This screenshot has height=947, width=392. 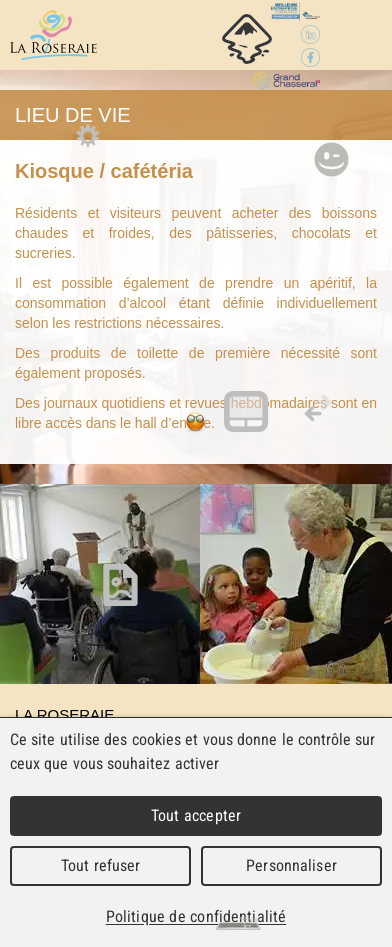 What do you see at coordinates (247, 39) in the screenshot?
I see `open inkscape vector graphics editor` at bounding box center [247, 39].